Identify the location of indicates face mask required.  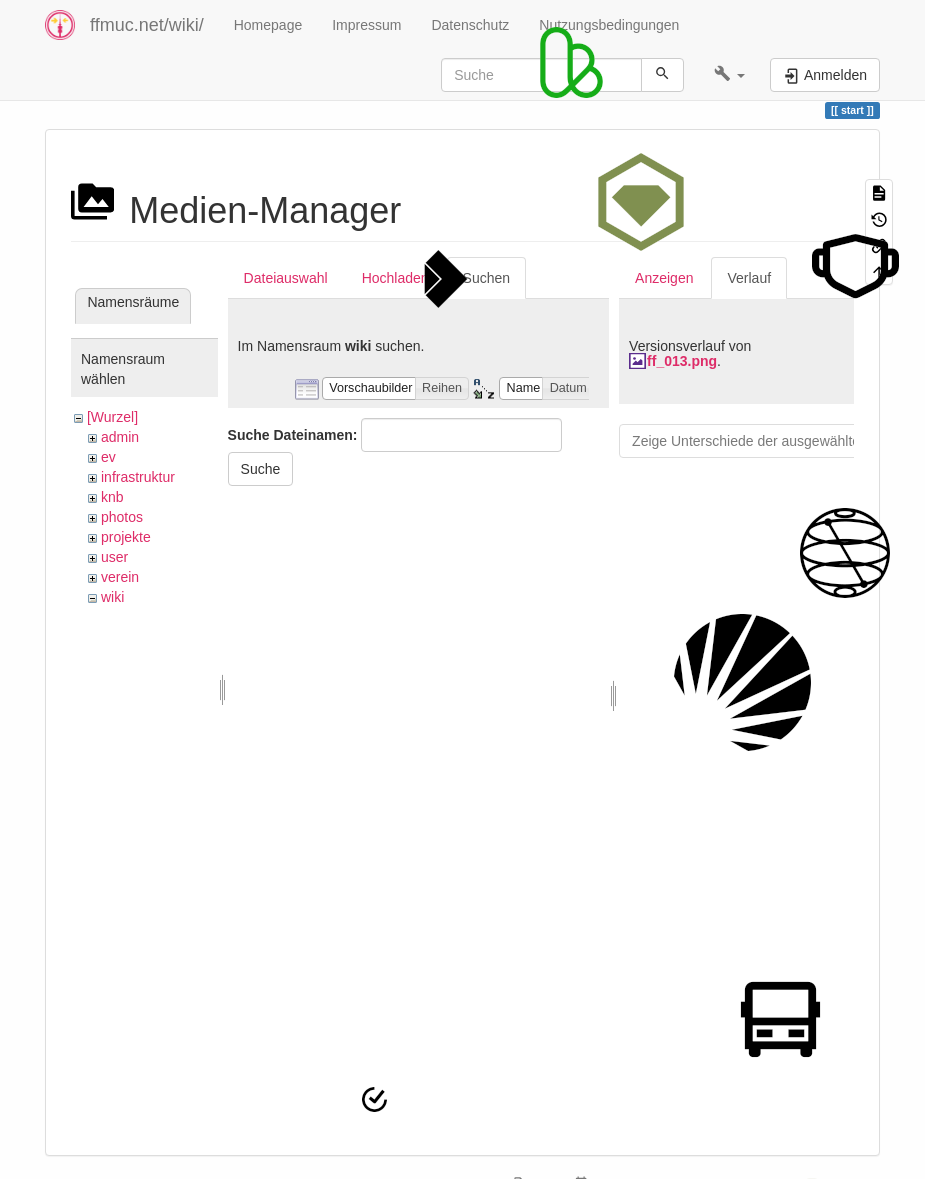
(855, 266).